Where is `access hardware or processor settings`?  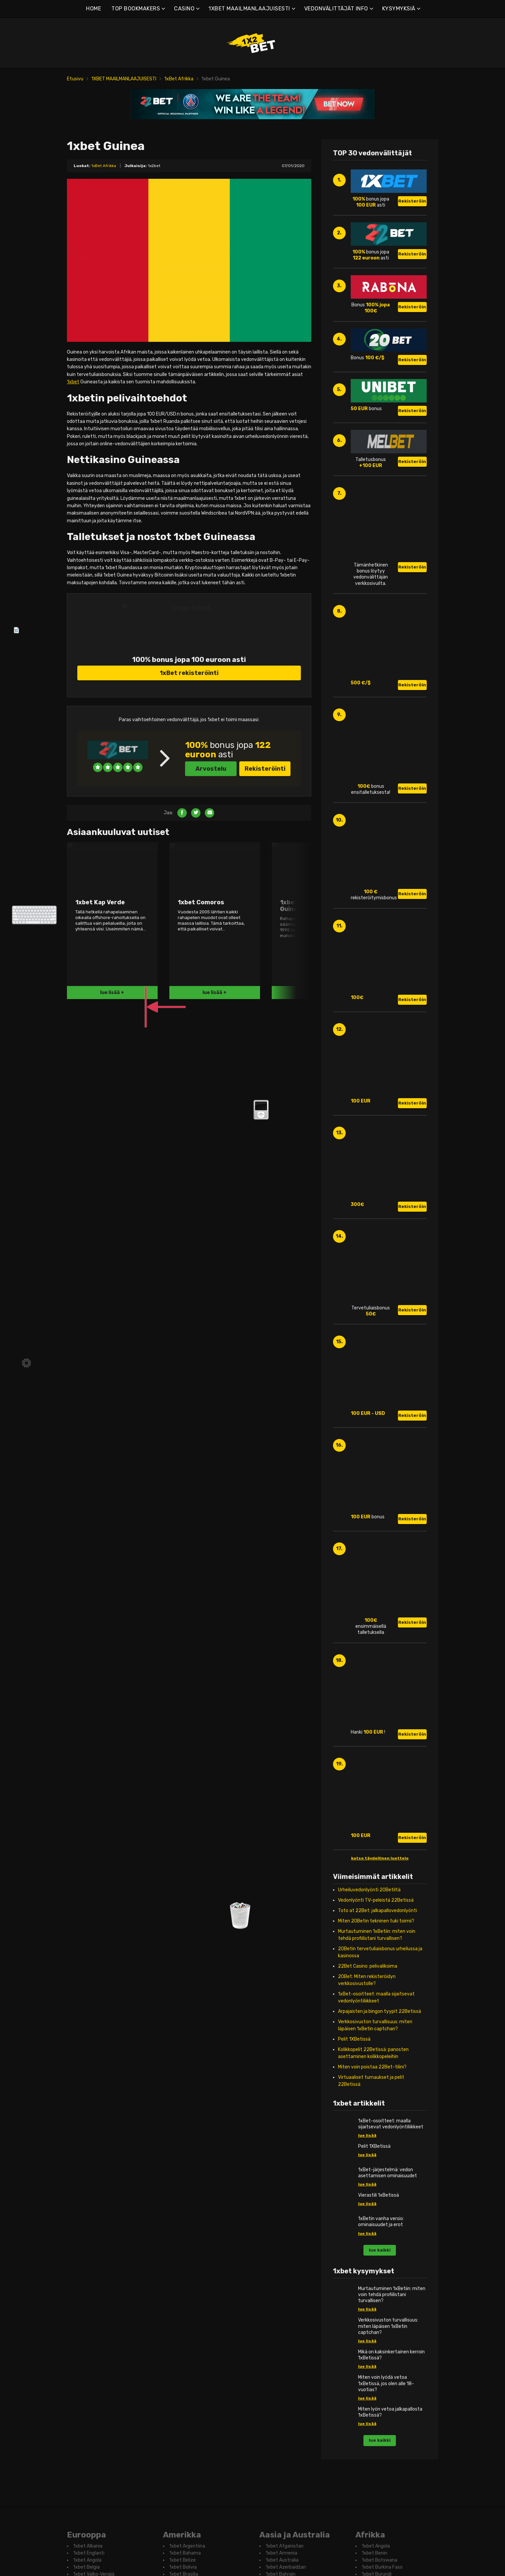 access hardware or processor settings is located at coordinates (26, 1363).